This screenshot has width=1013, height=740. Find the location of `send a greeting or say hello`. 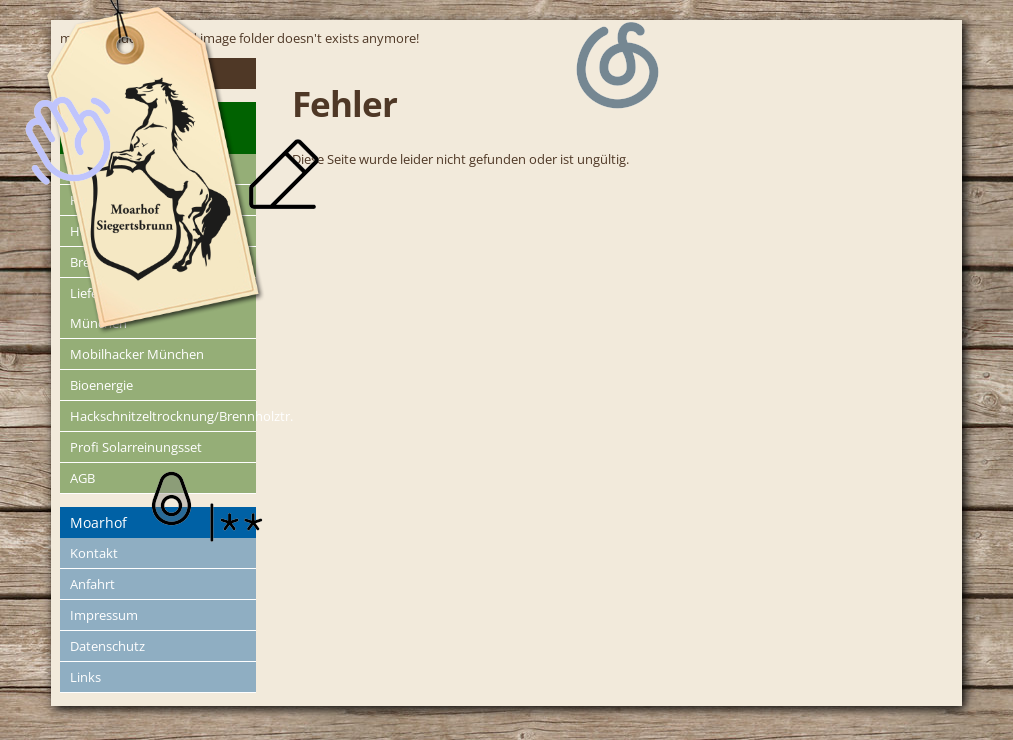

send a greeting or say hello is located at coordinates (68, 139).